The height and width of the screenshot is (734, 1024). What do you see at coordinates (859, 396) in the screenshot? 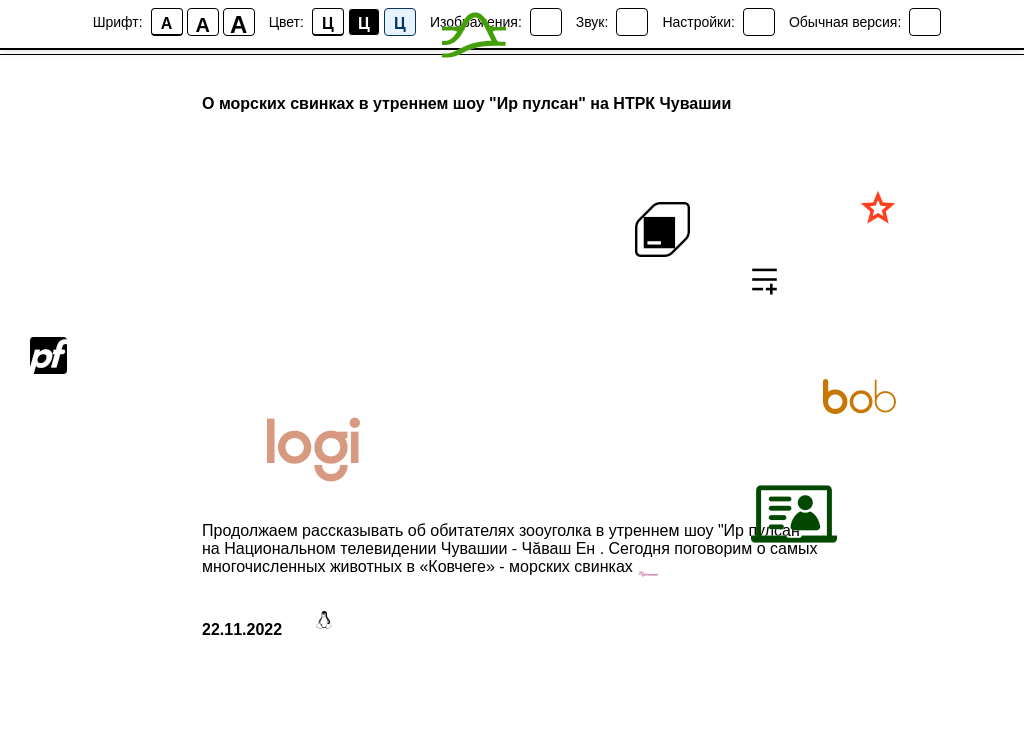
I see `open the HiBob HR platform` at bounding box center [859, 396].